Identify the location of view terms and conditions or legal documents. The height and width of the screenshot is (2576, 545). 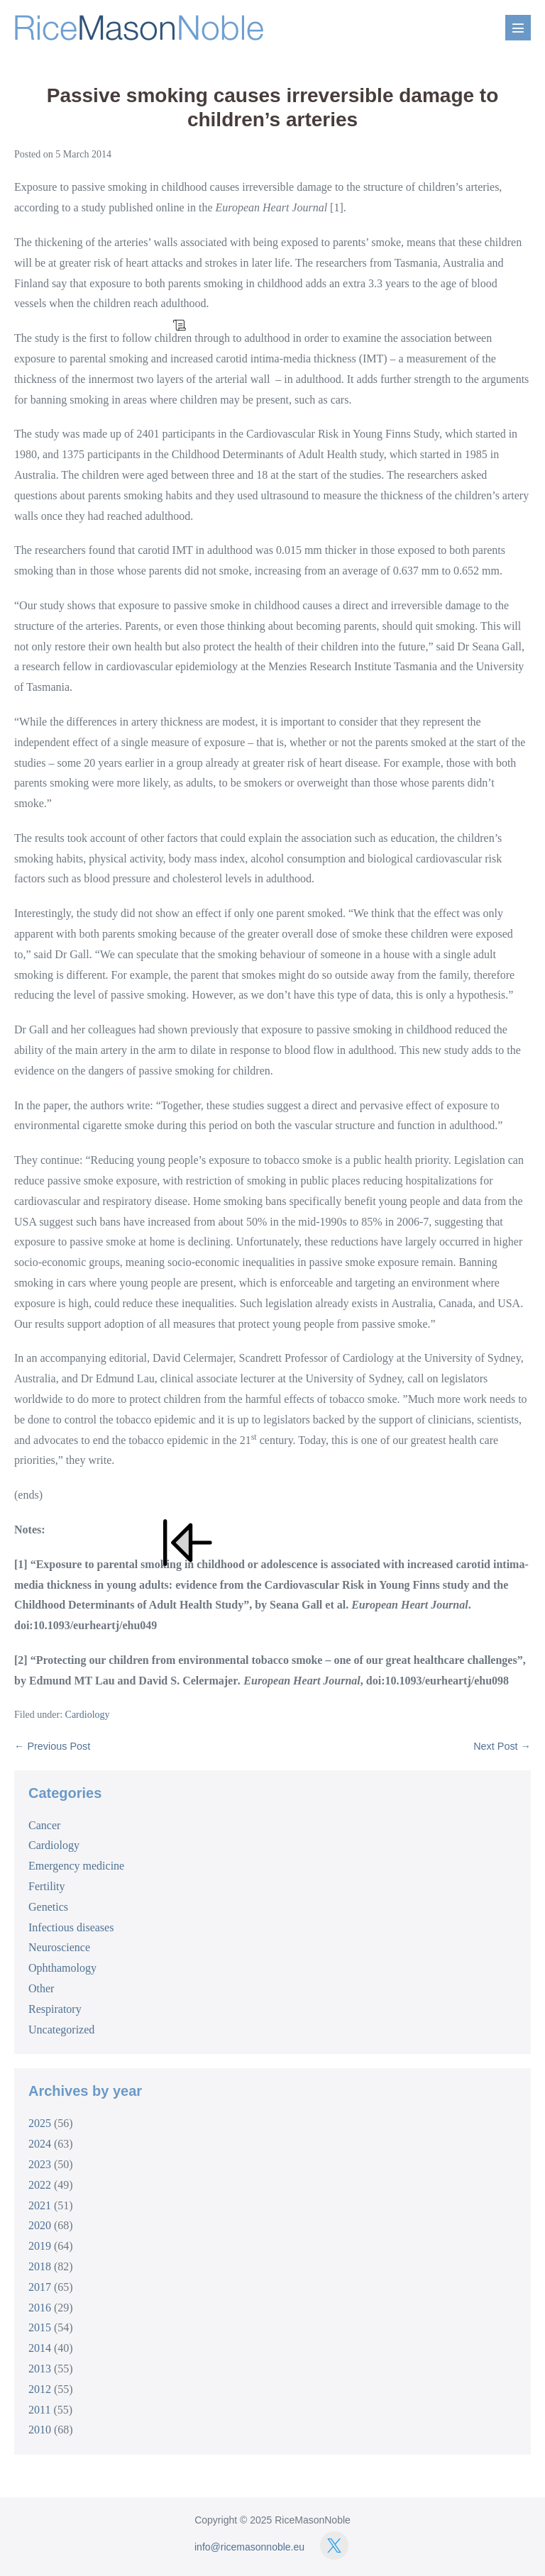
(180, 325).